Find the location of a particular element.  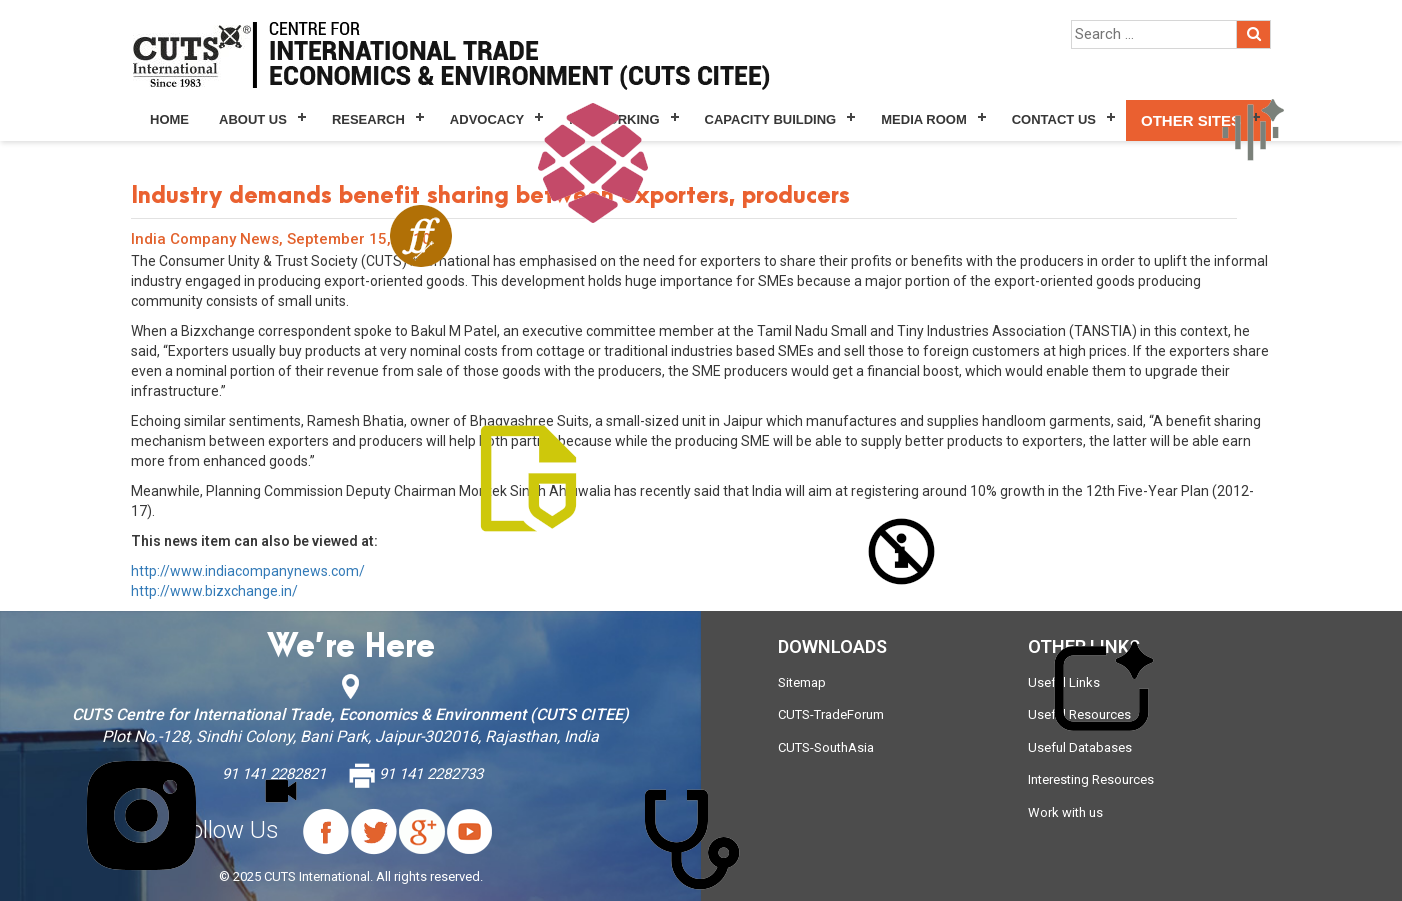

access health or medical features is located at coordinates (687, 837).